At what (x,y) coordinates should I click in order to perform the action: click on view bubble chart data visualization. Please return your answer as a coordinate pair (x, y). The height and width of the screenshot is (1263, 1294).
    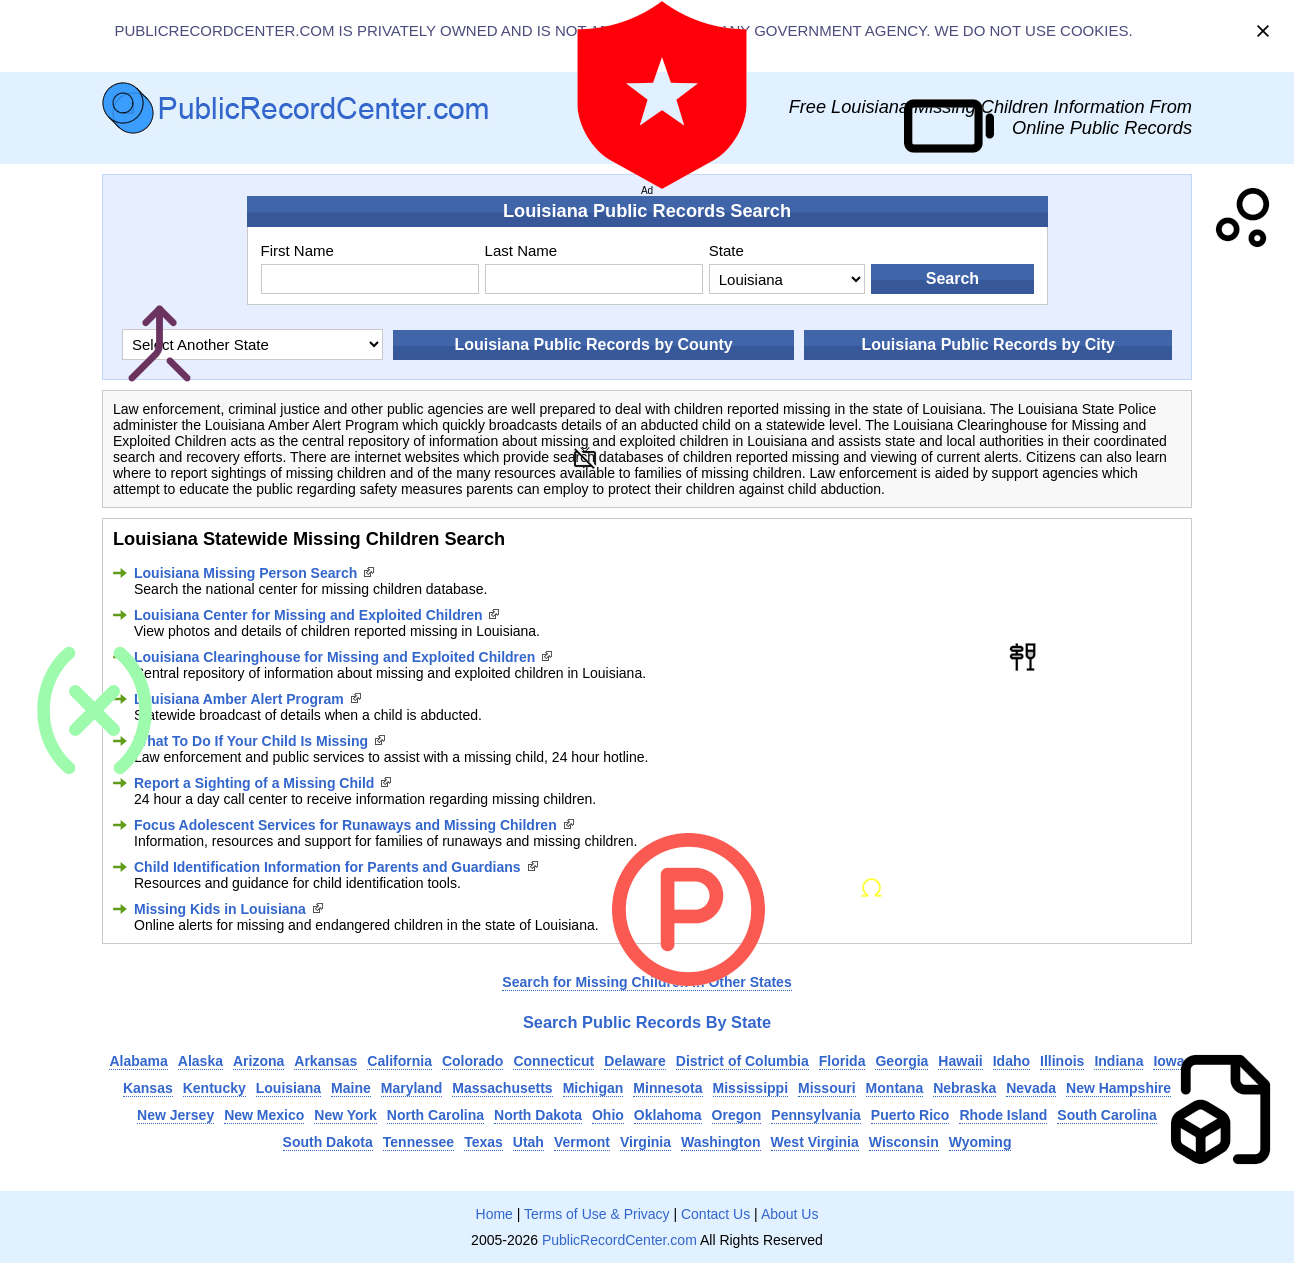
    Looking at the image, I should click on (1245, 217).